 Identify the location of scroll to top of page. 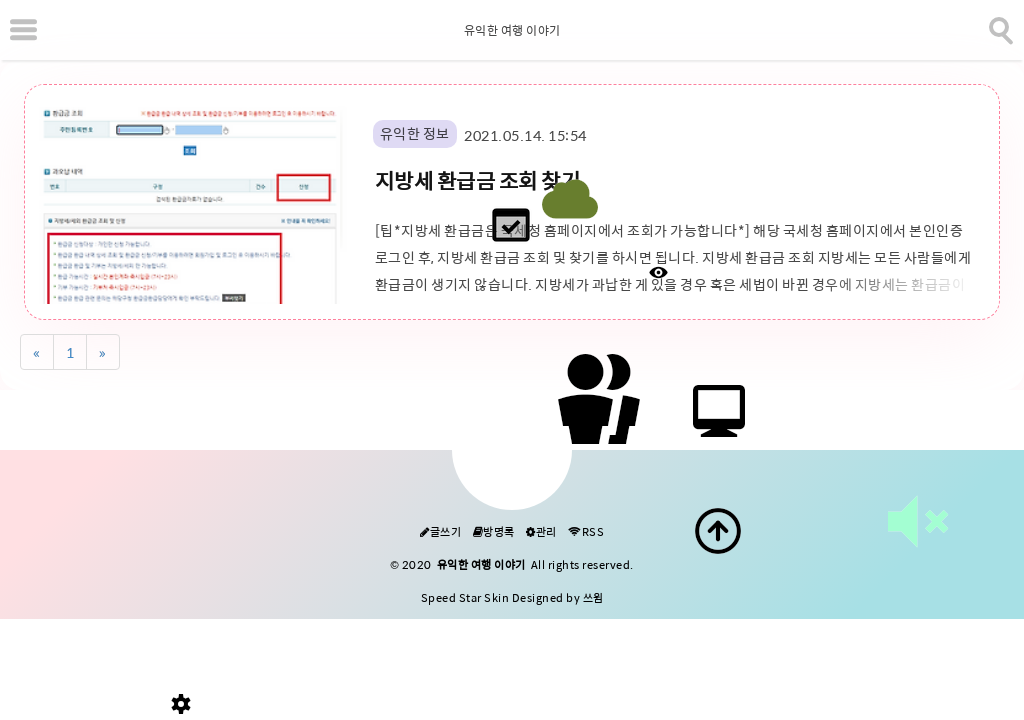
(718, 531).